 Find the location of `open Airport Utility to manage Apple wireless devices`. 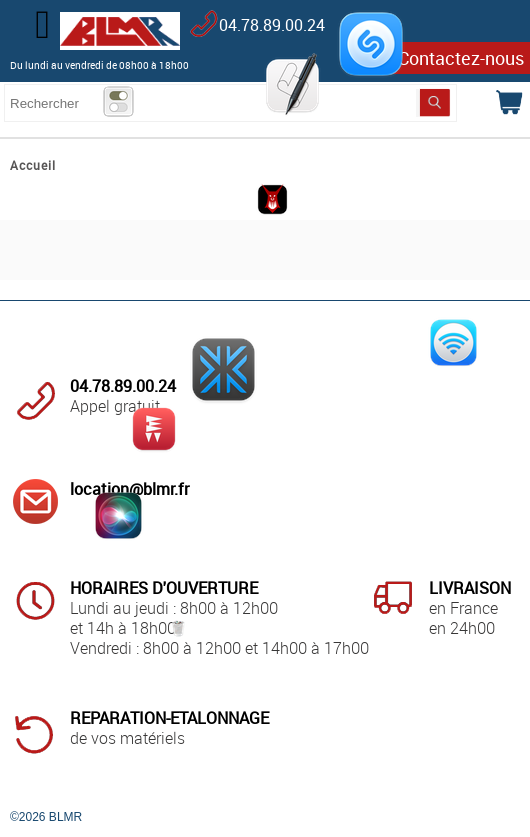

open Airport Utility to manage Apple wireless devices is located at coordinates (453, 342).